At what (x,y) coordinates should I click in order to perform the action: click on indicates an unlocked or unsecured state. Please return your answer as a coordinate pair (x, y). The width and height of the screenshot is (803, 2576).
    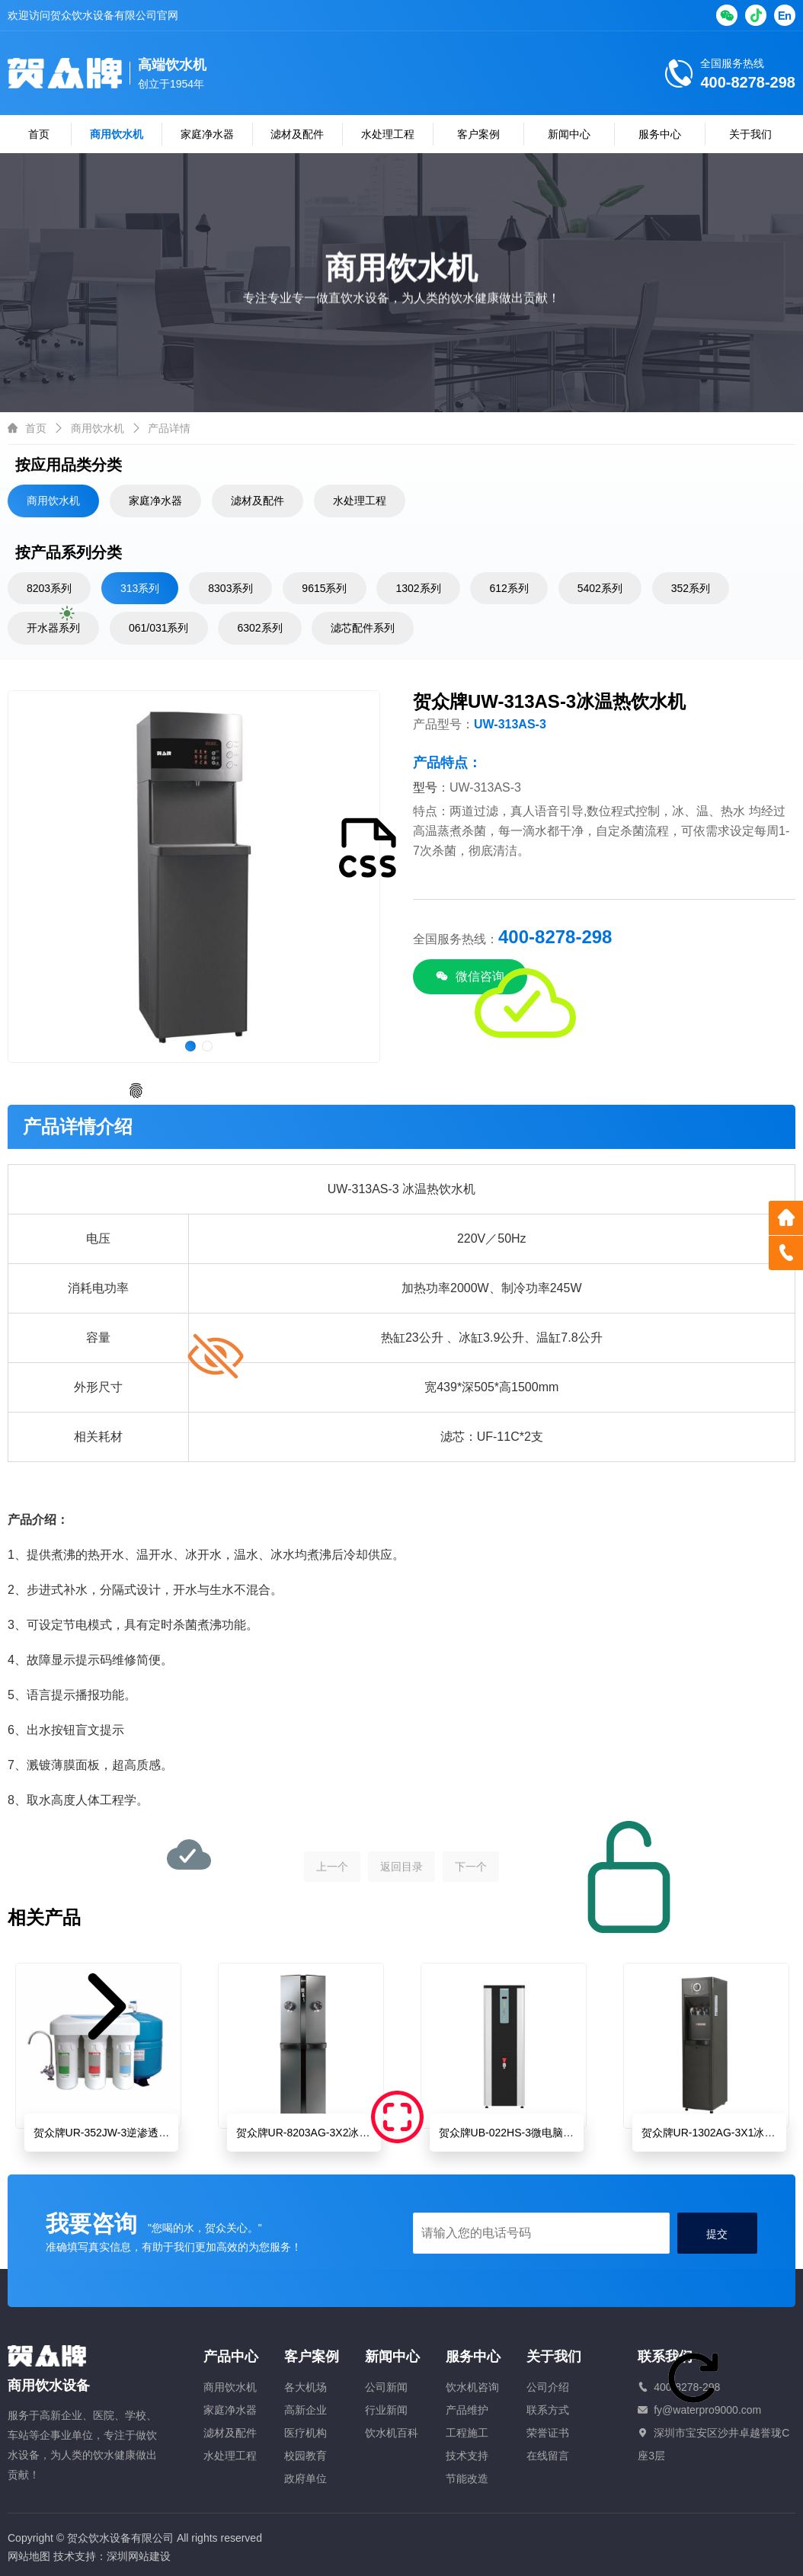
    Looking at the image, I should click on (629, 1877).